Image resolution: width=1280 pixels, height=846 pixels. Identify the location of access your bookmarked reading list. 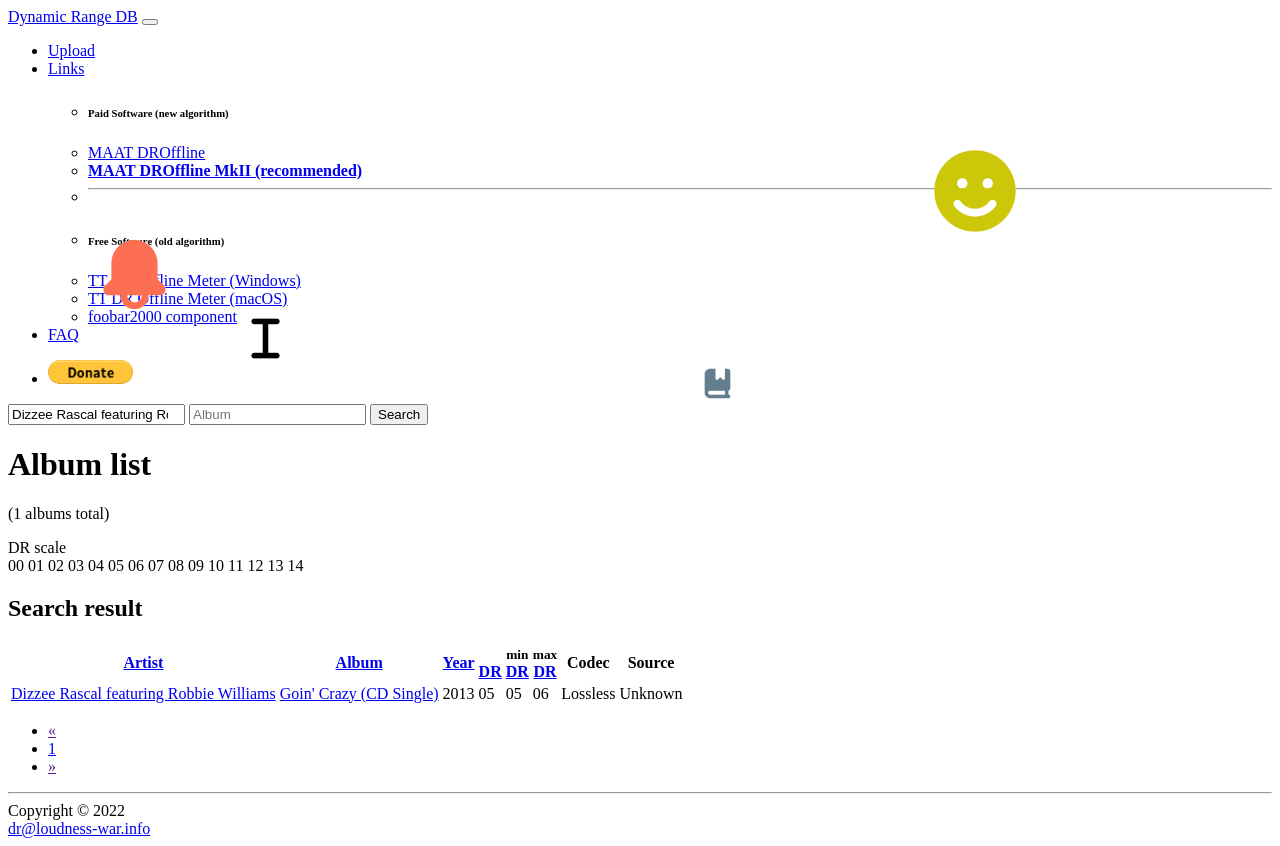
(717, 383).